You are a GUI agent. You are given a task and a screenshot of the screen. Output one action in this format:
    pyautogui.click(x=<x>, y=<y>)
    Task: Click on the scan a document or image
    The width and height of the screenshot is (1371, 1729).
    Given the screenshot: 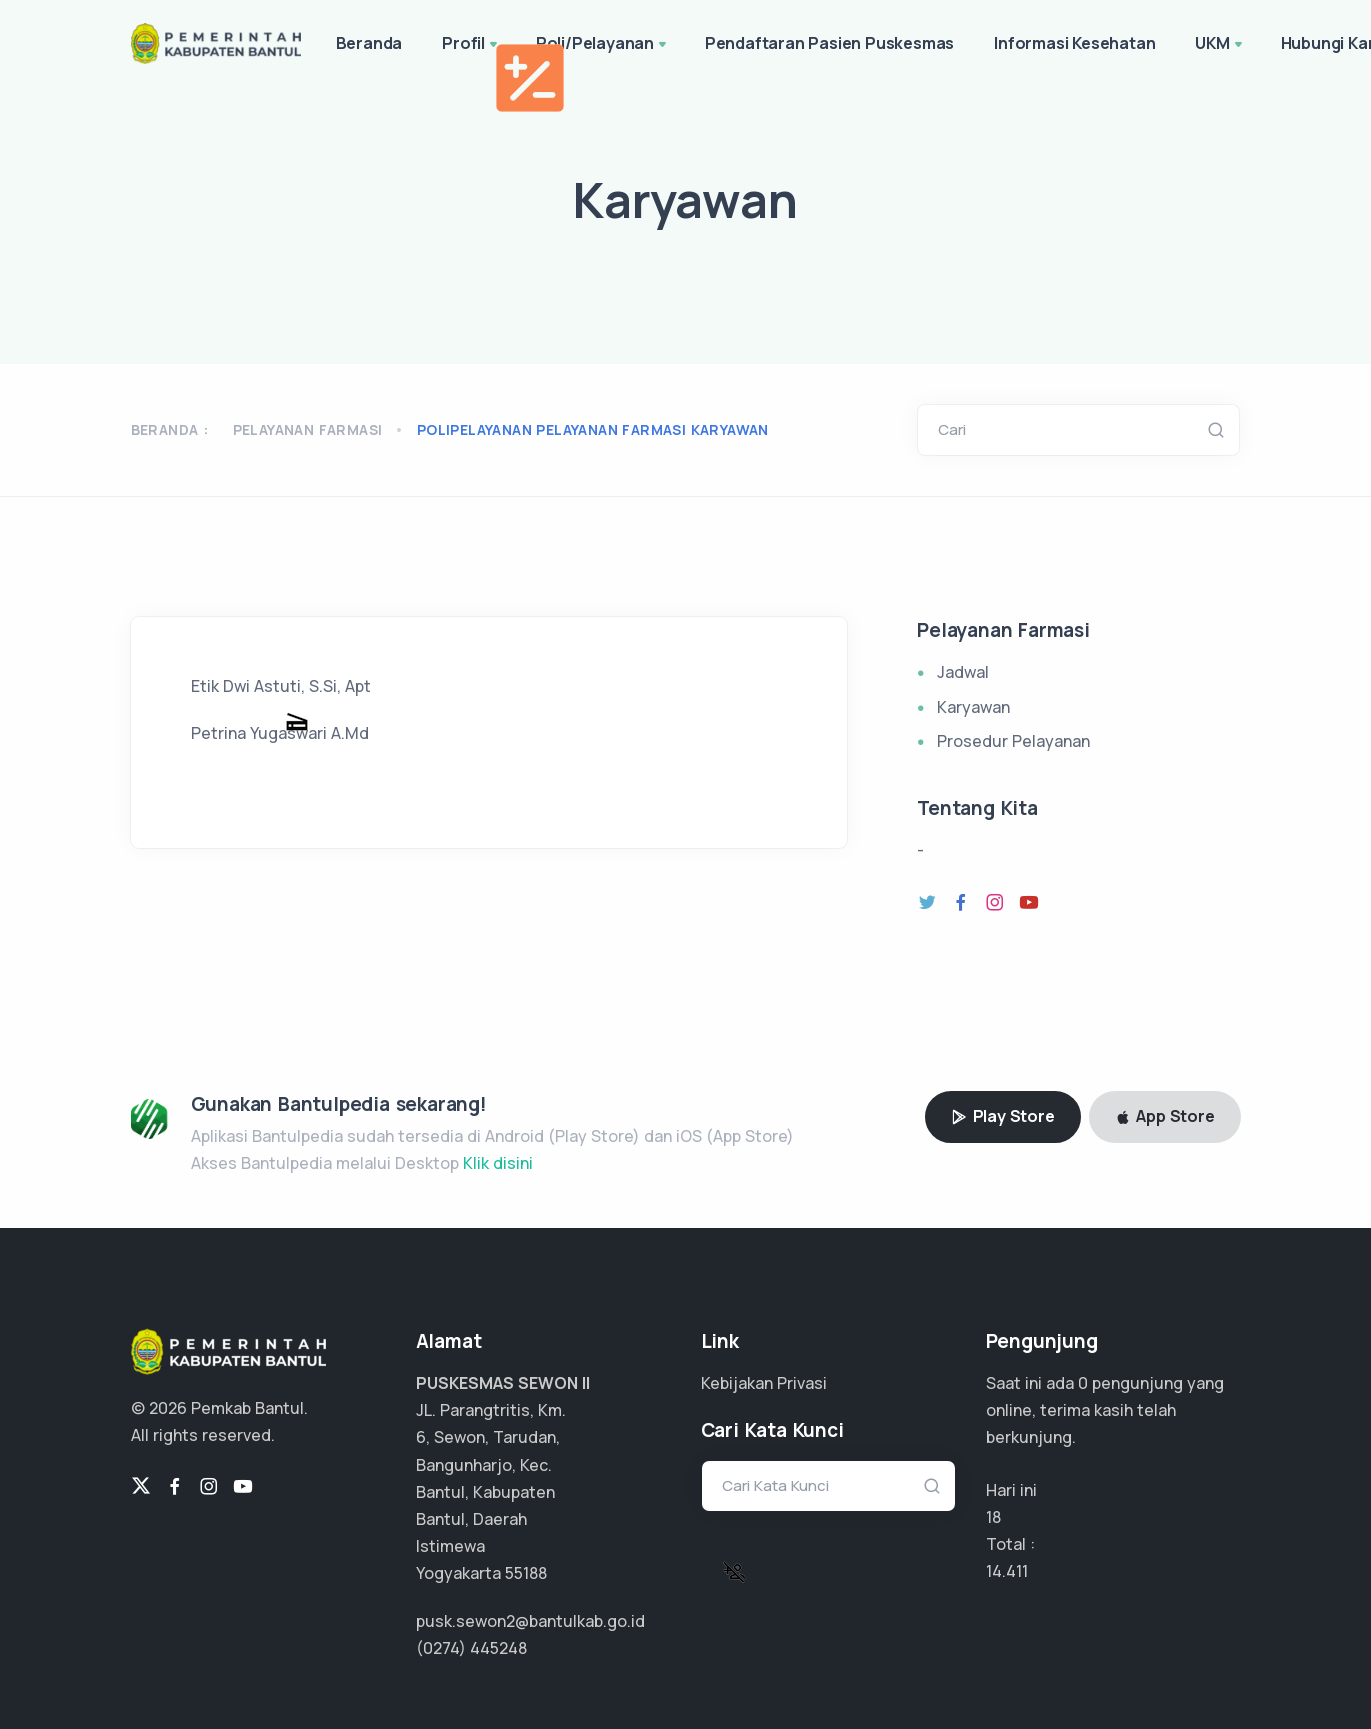 What is the action you would take?
    pyautogui.click(x=297, y=721)
    